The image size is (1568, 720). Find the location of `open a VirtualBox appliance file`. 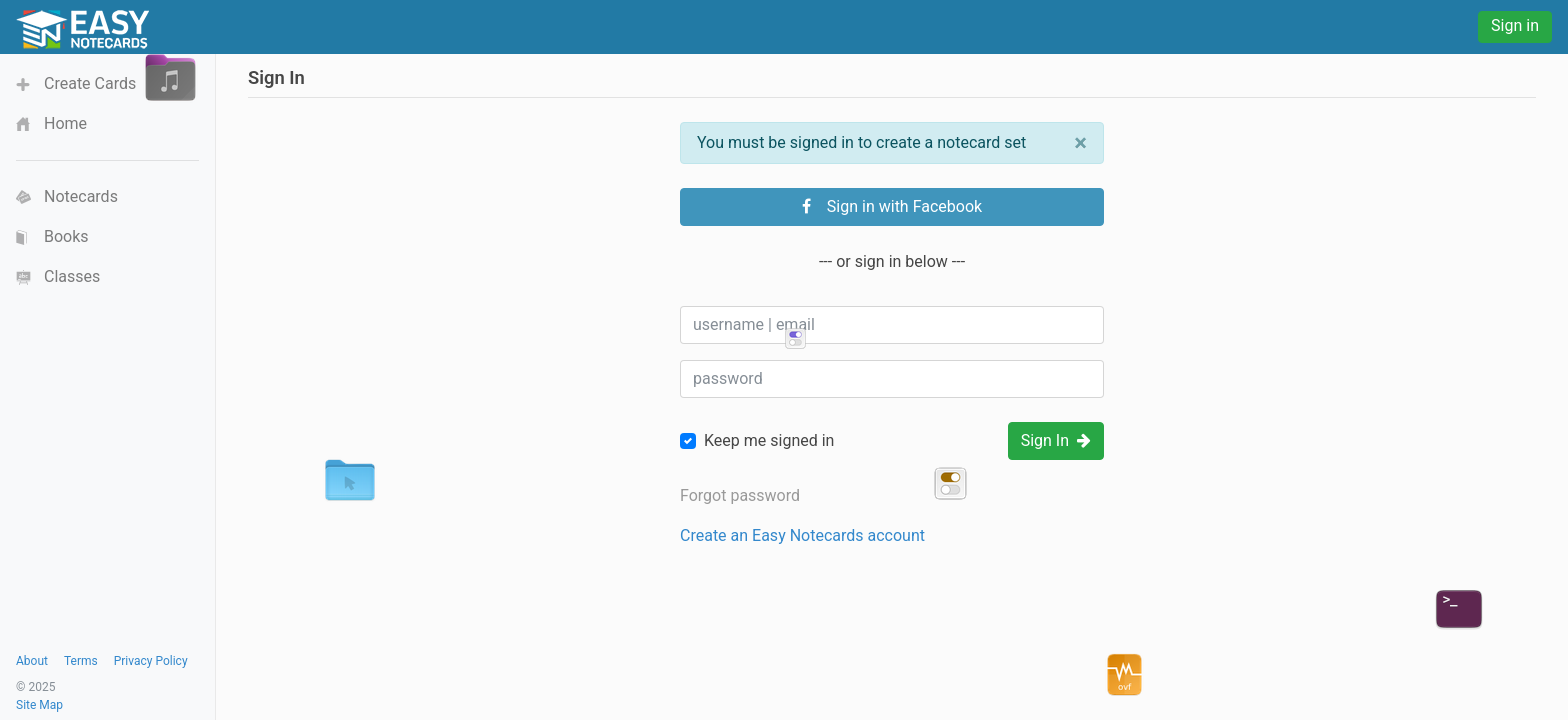

open a VirtualBox appliance file is located at coordinates (1124, 674).